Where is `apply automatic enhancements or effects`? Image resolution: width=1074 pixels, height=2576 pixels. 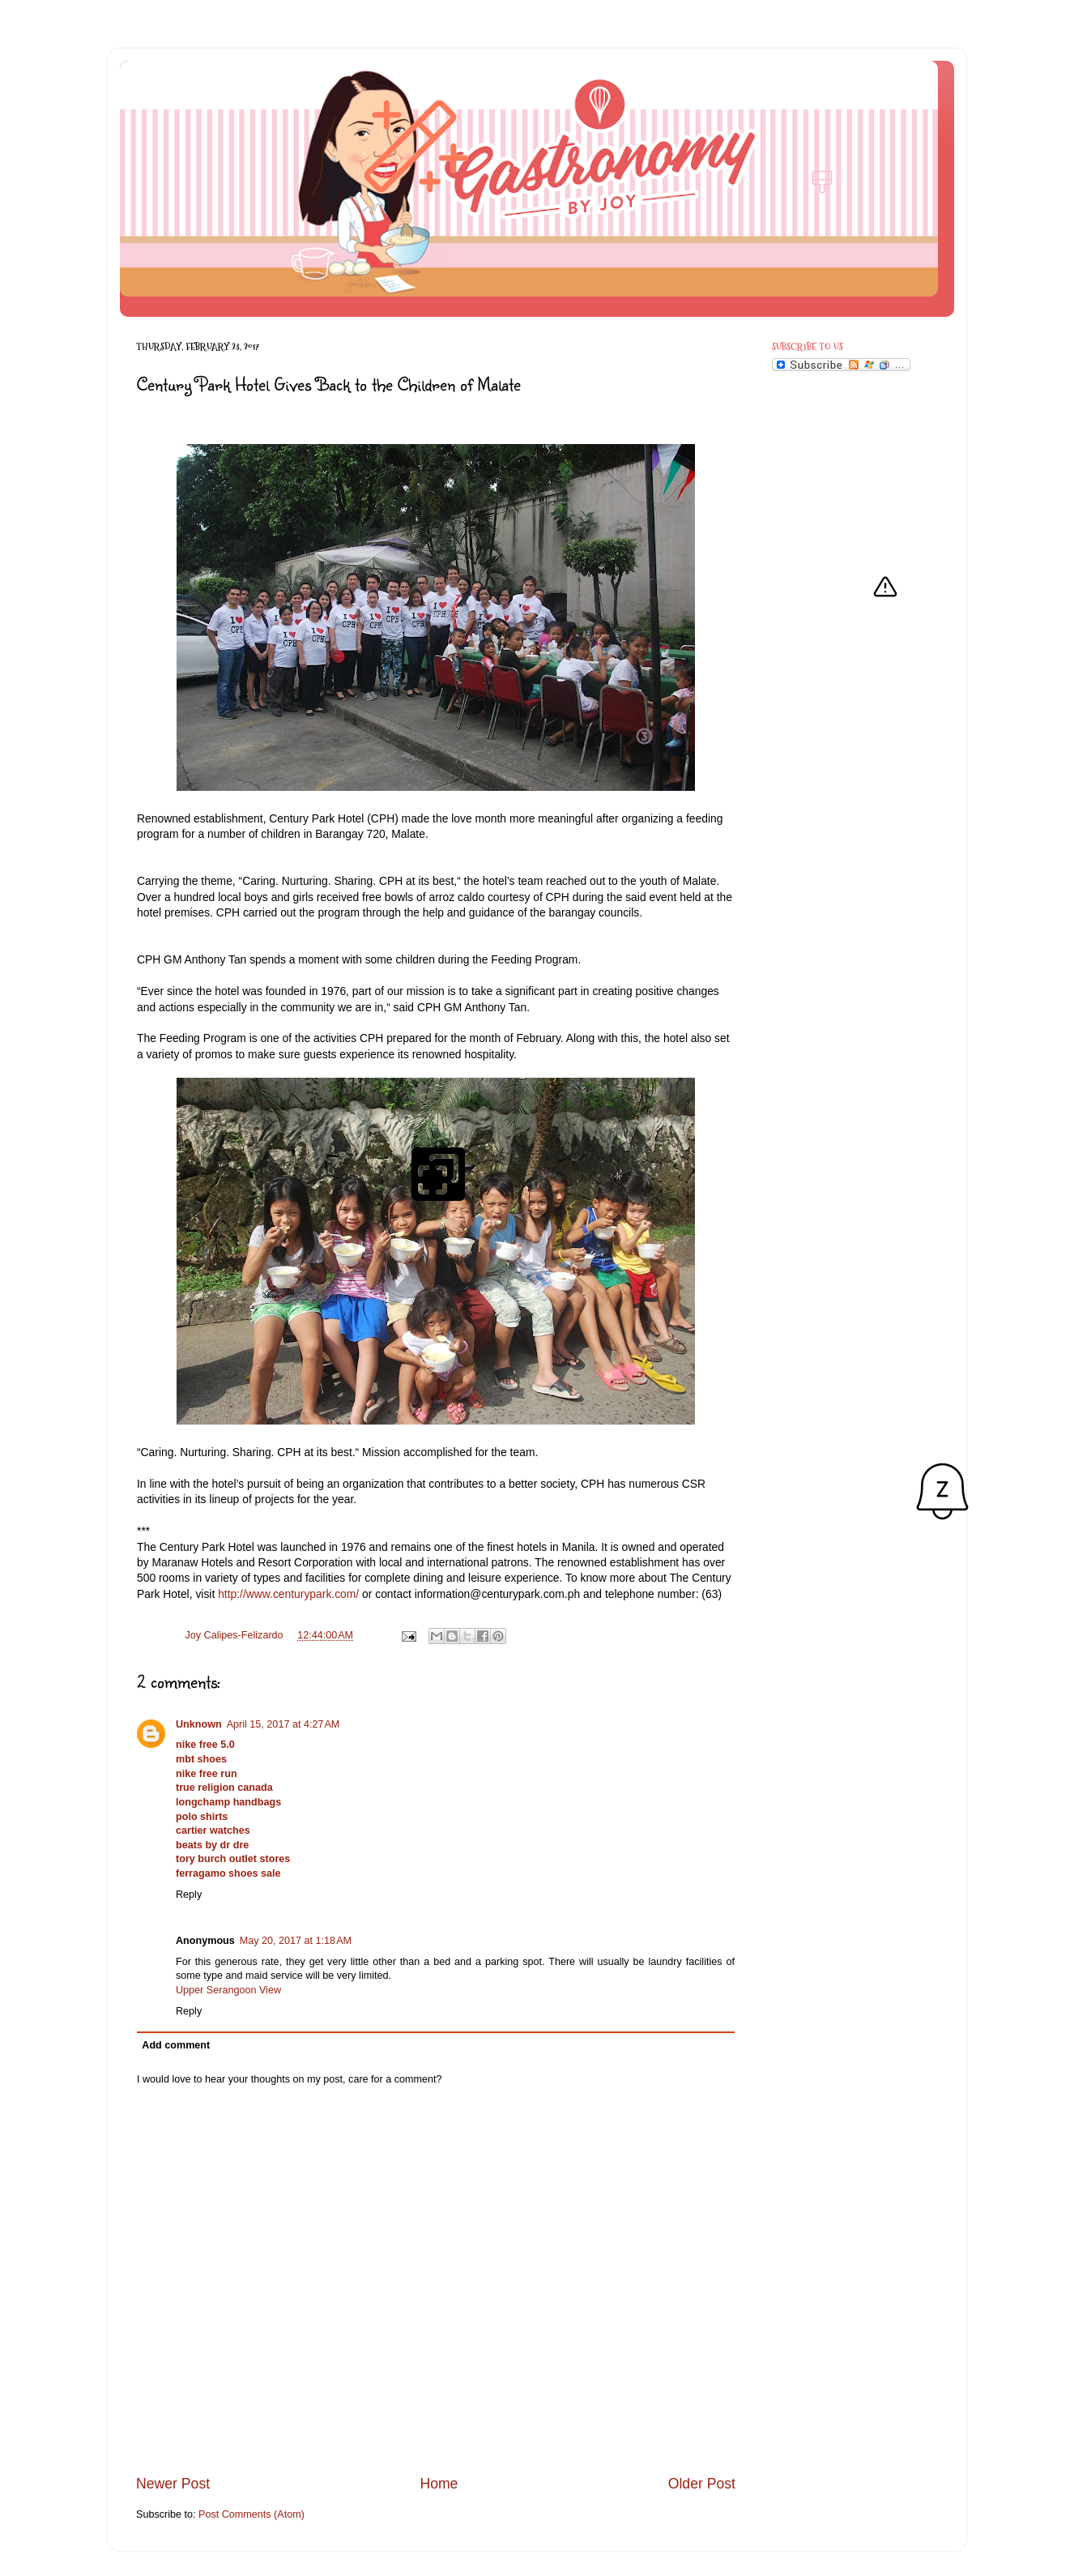 apply automatic enhancements or effects is located at coordinates (410, 146).